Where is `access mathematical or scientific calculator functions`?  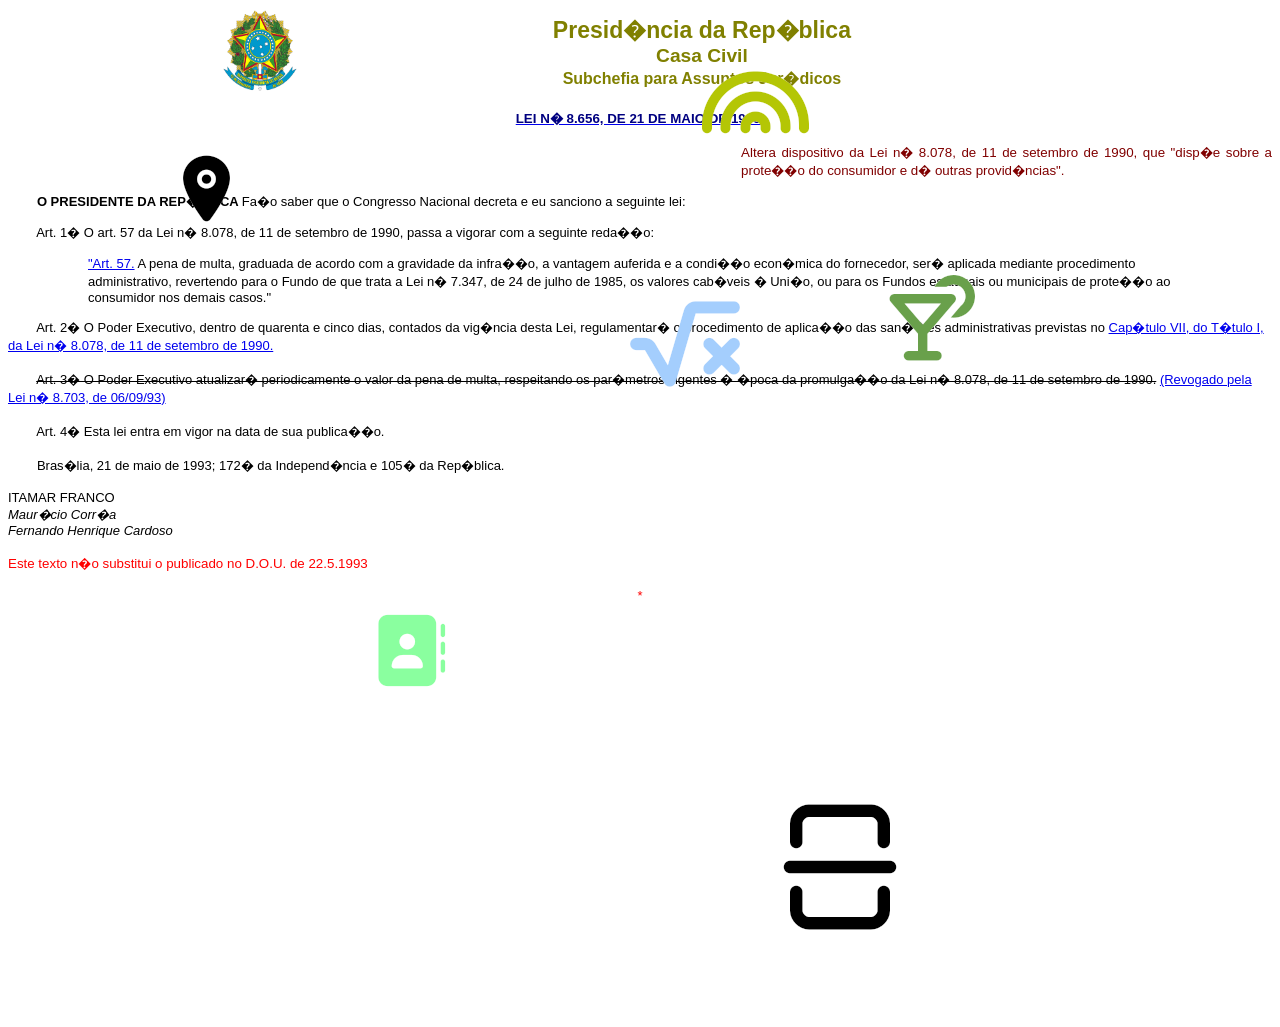 access mathematical or scientific calculator functions is located at coordinates (685, 344).